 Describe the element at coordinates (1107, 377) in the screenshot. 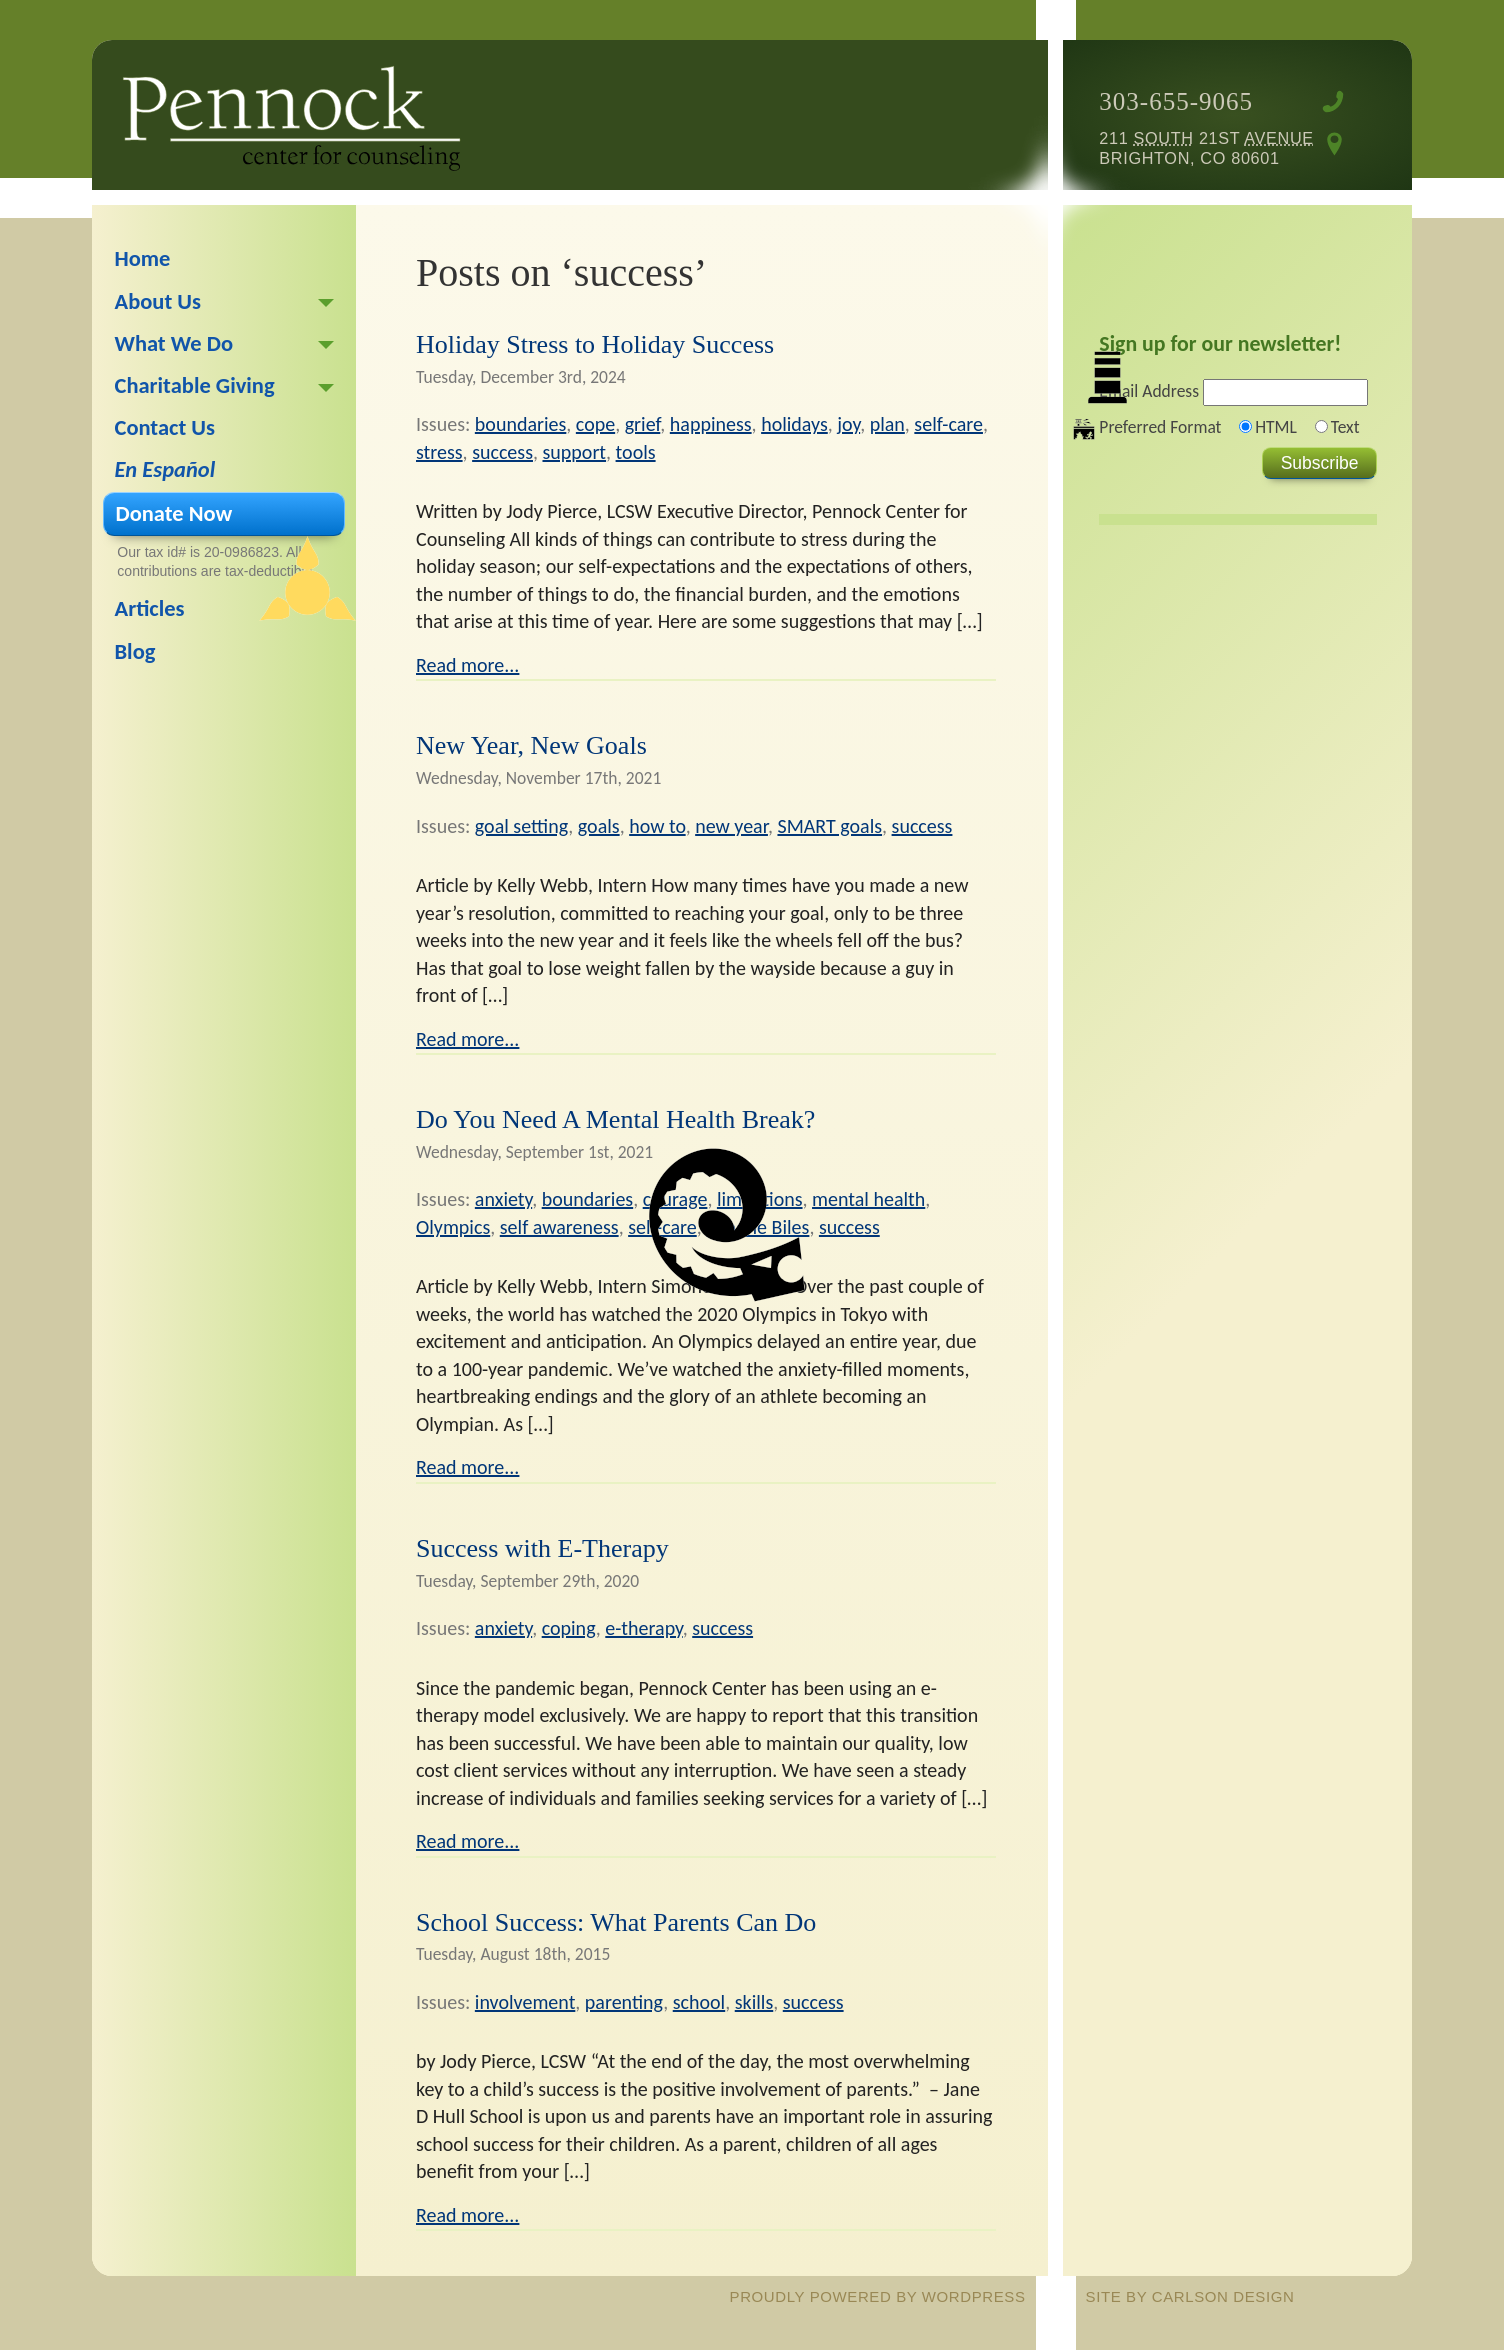

I see `set player spawn point` at that location.